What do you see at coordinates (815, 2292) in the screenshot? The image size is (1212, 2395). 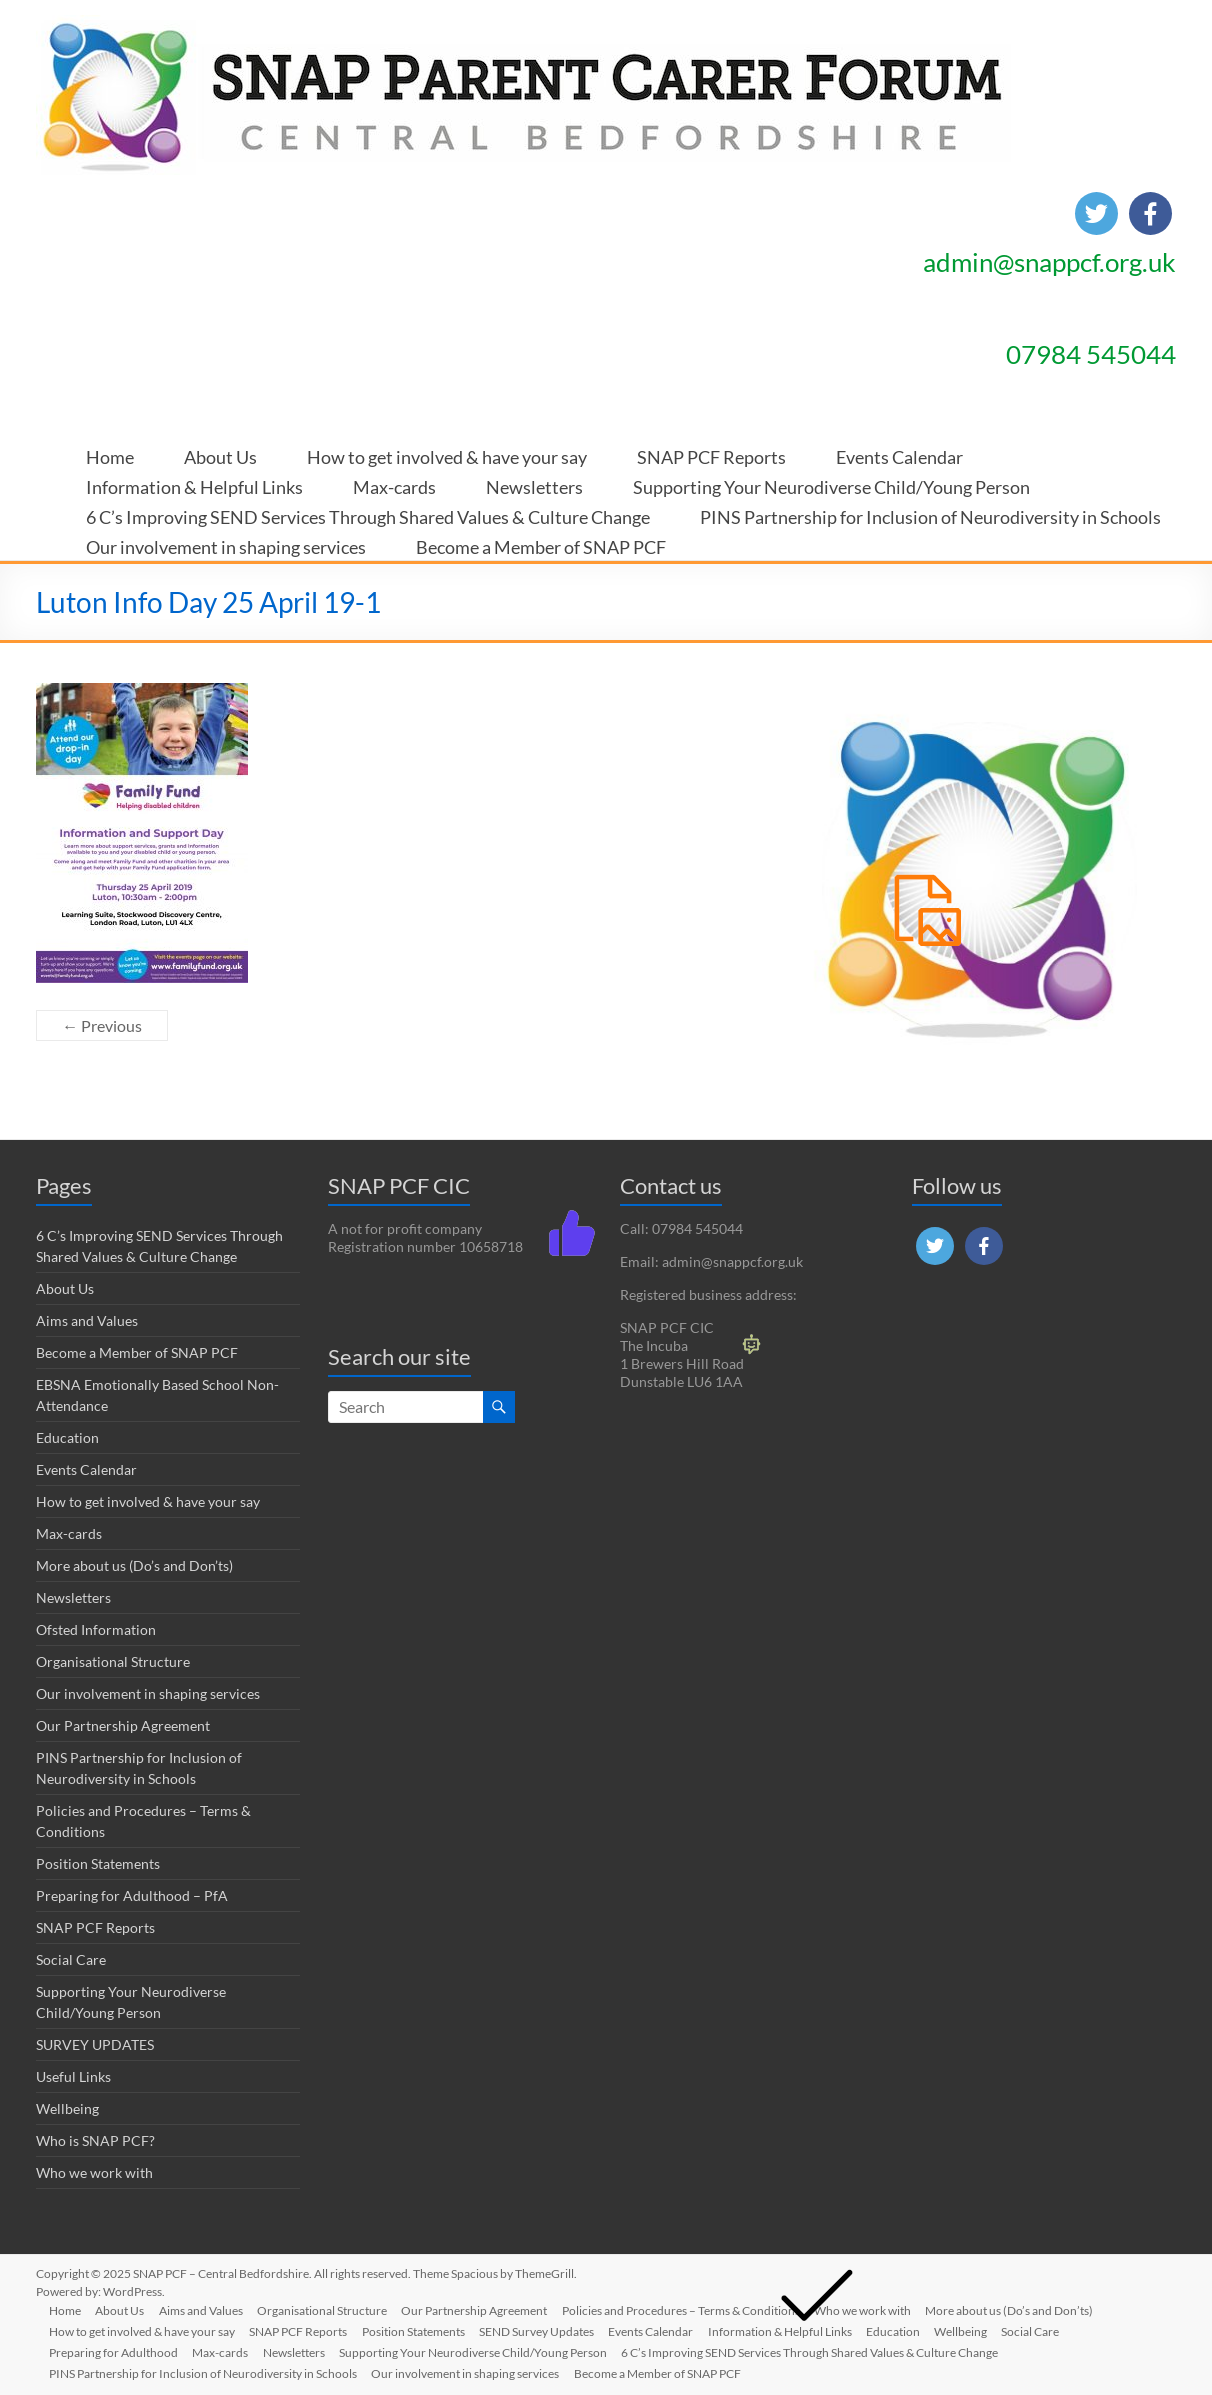 I see `confirm or submit an action` at bounding box center [815, 2292].